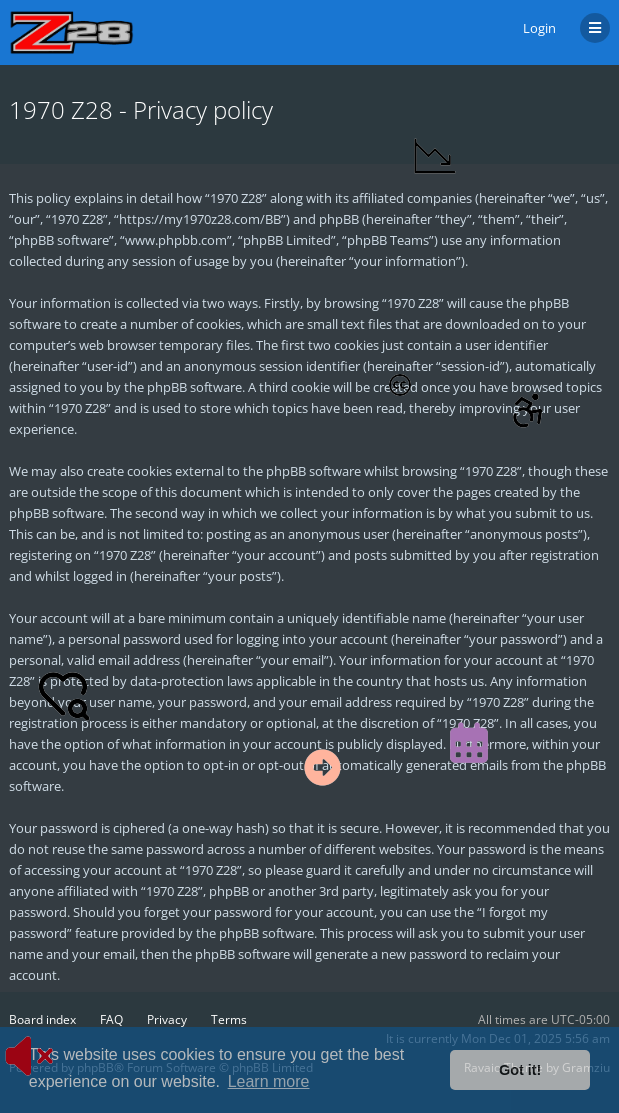  What do you see at coordinates (528, 410) in the screenshot?
I see `access accessibility settings` at bounding box center [528, 410].